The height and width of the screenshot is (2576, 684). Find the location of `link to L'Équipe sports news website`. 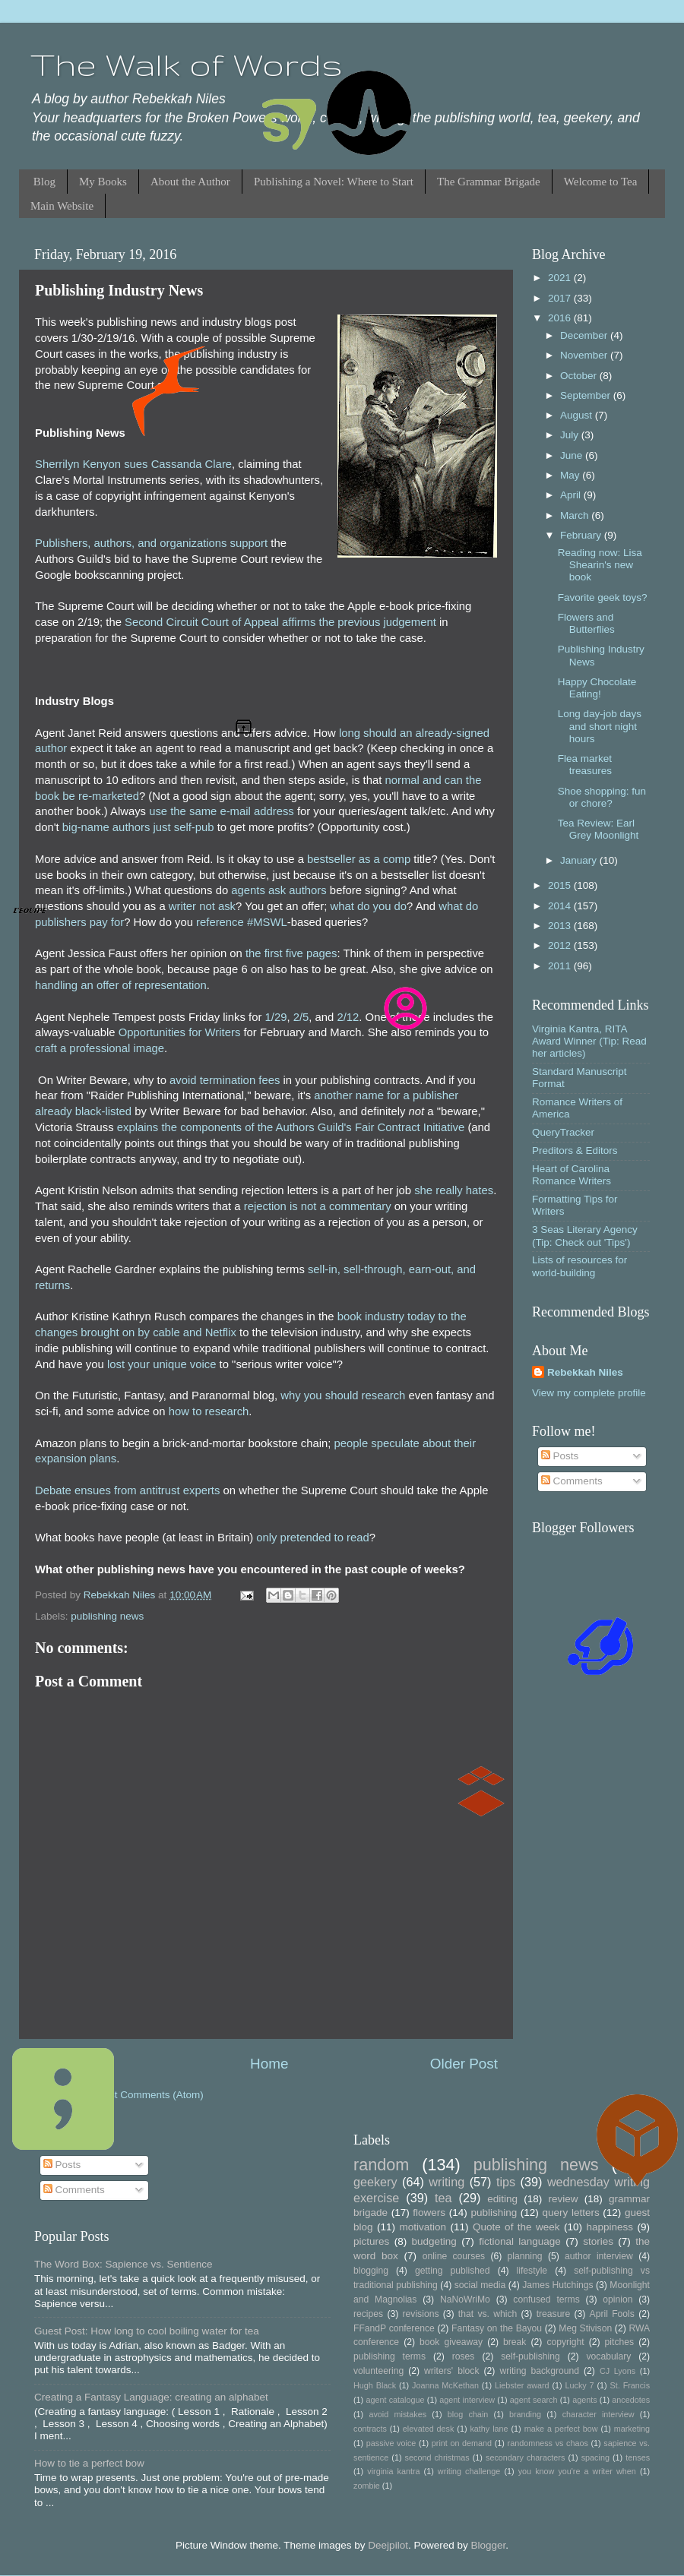

link to L'Équipe sports news website is located at coordinates (30, 910).